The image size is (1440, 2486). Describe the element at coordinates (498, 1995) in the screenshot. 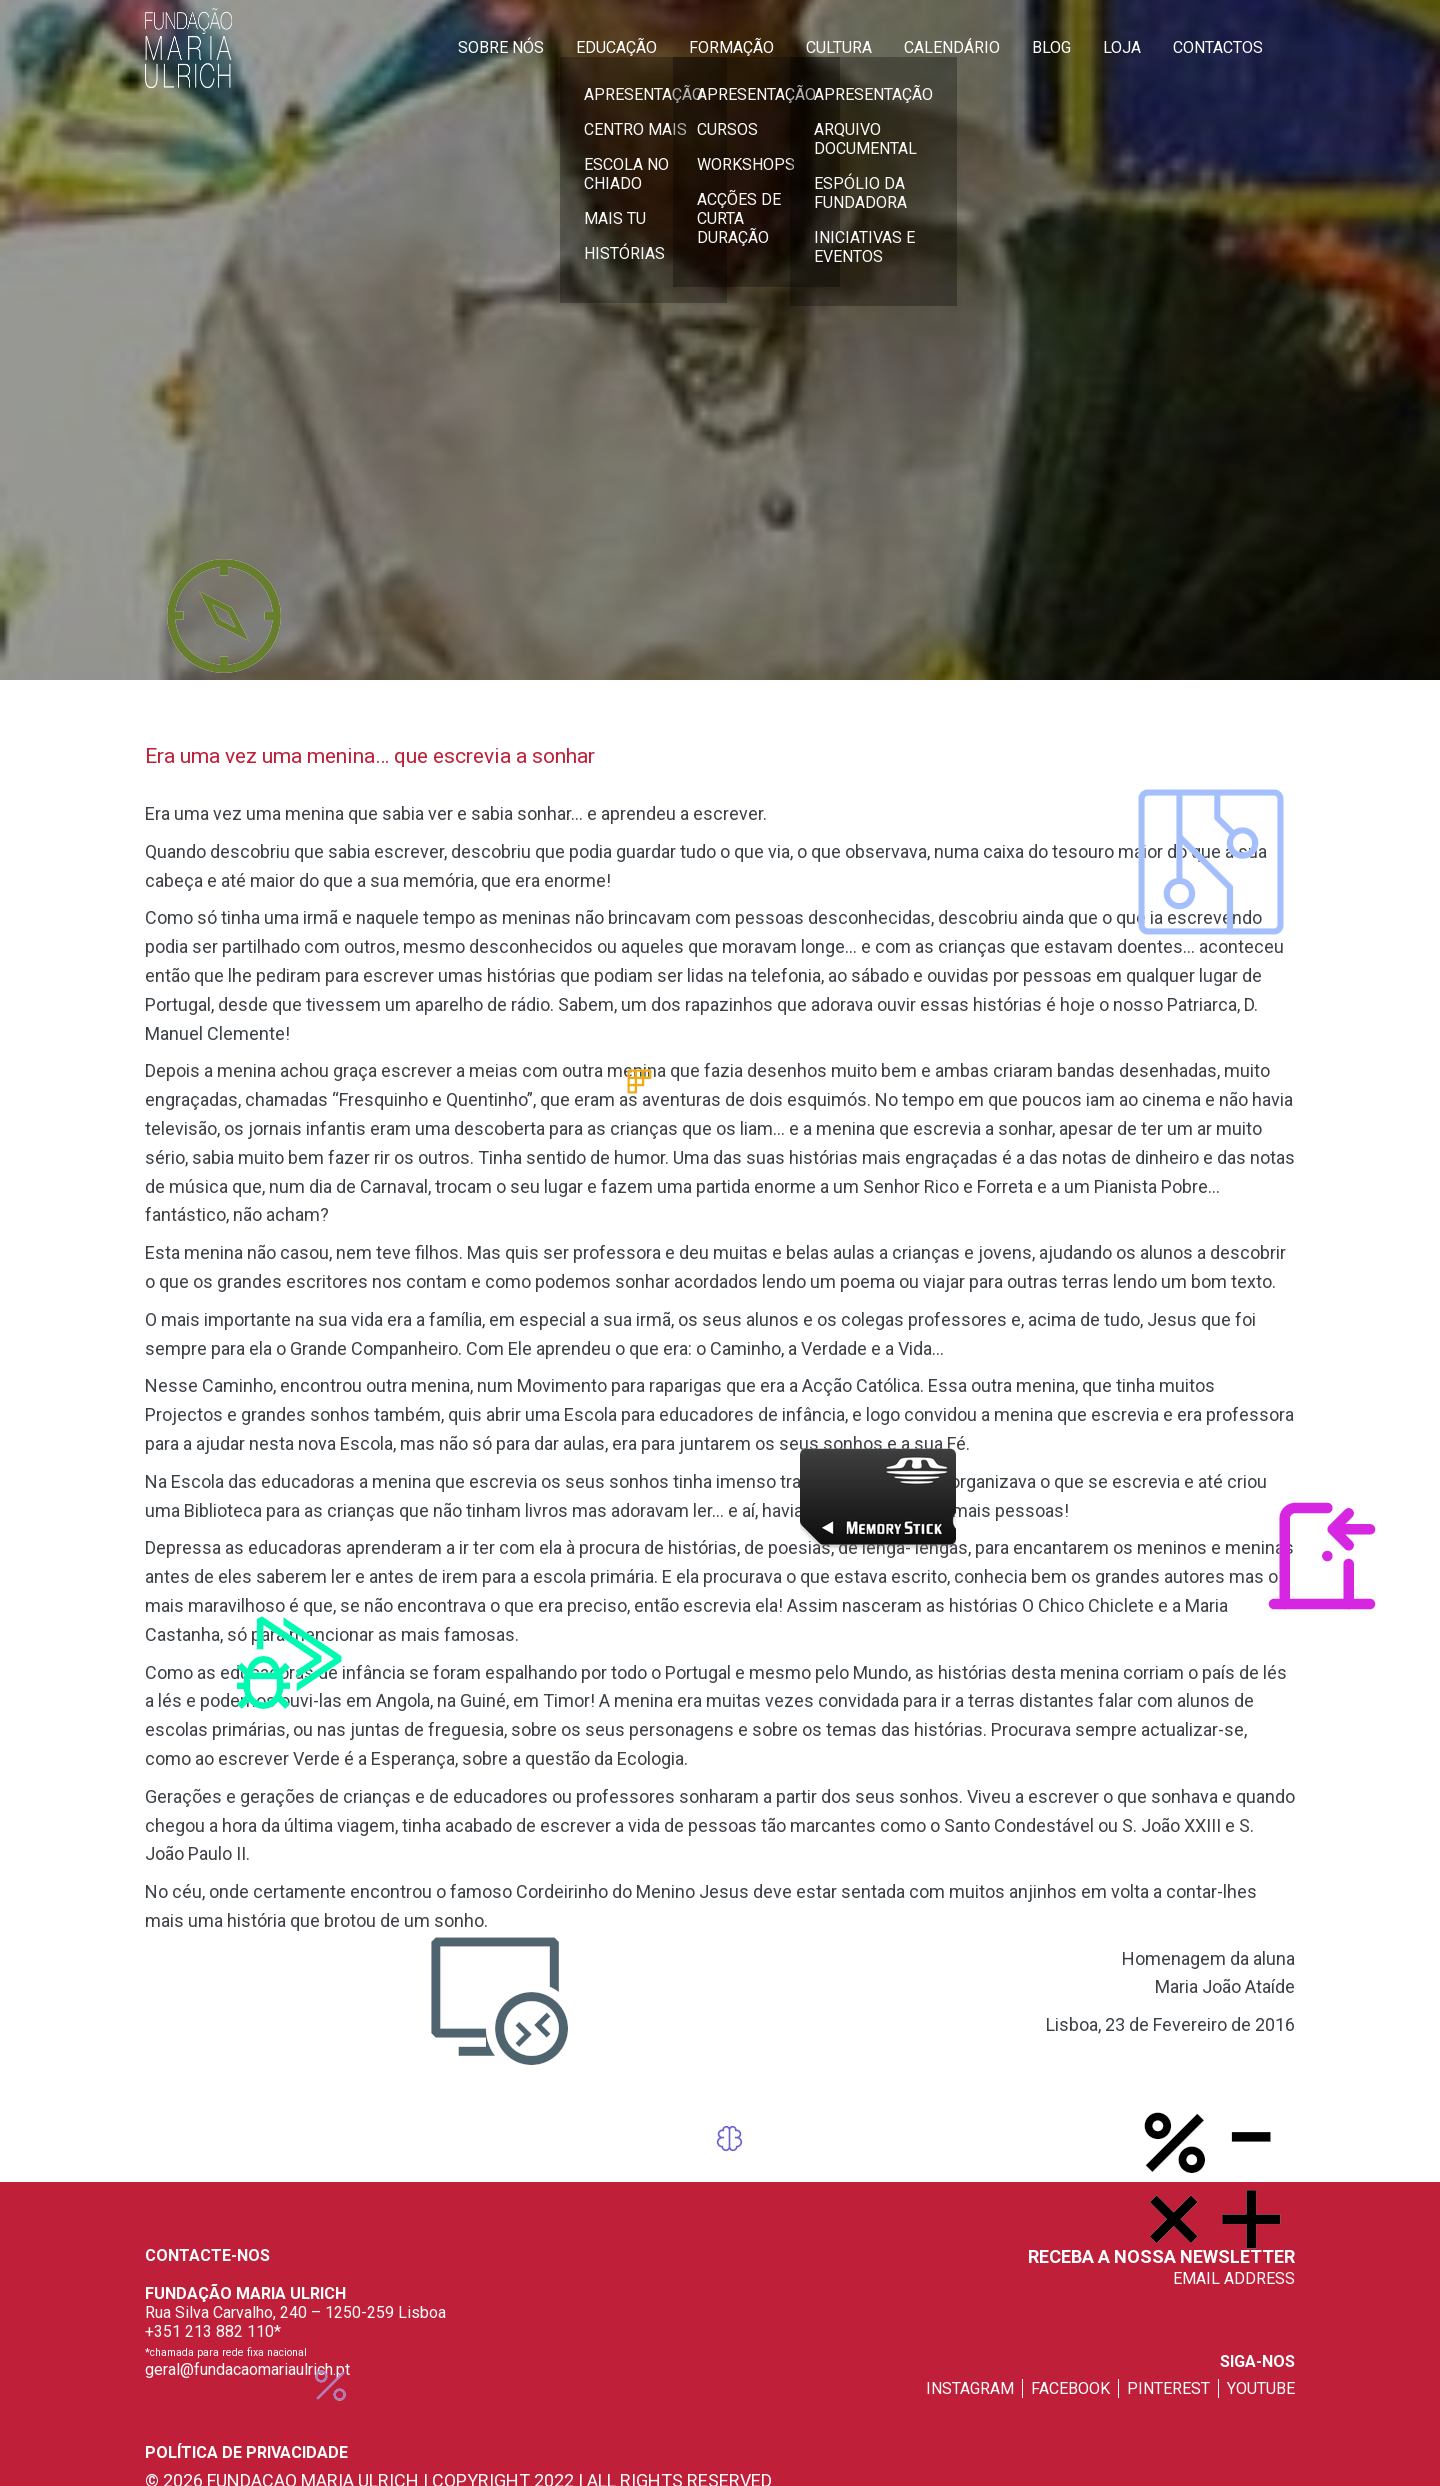

I see `access remote desktop connections` at that location.